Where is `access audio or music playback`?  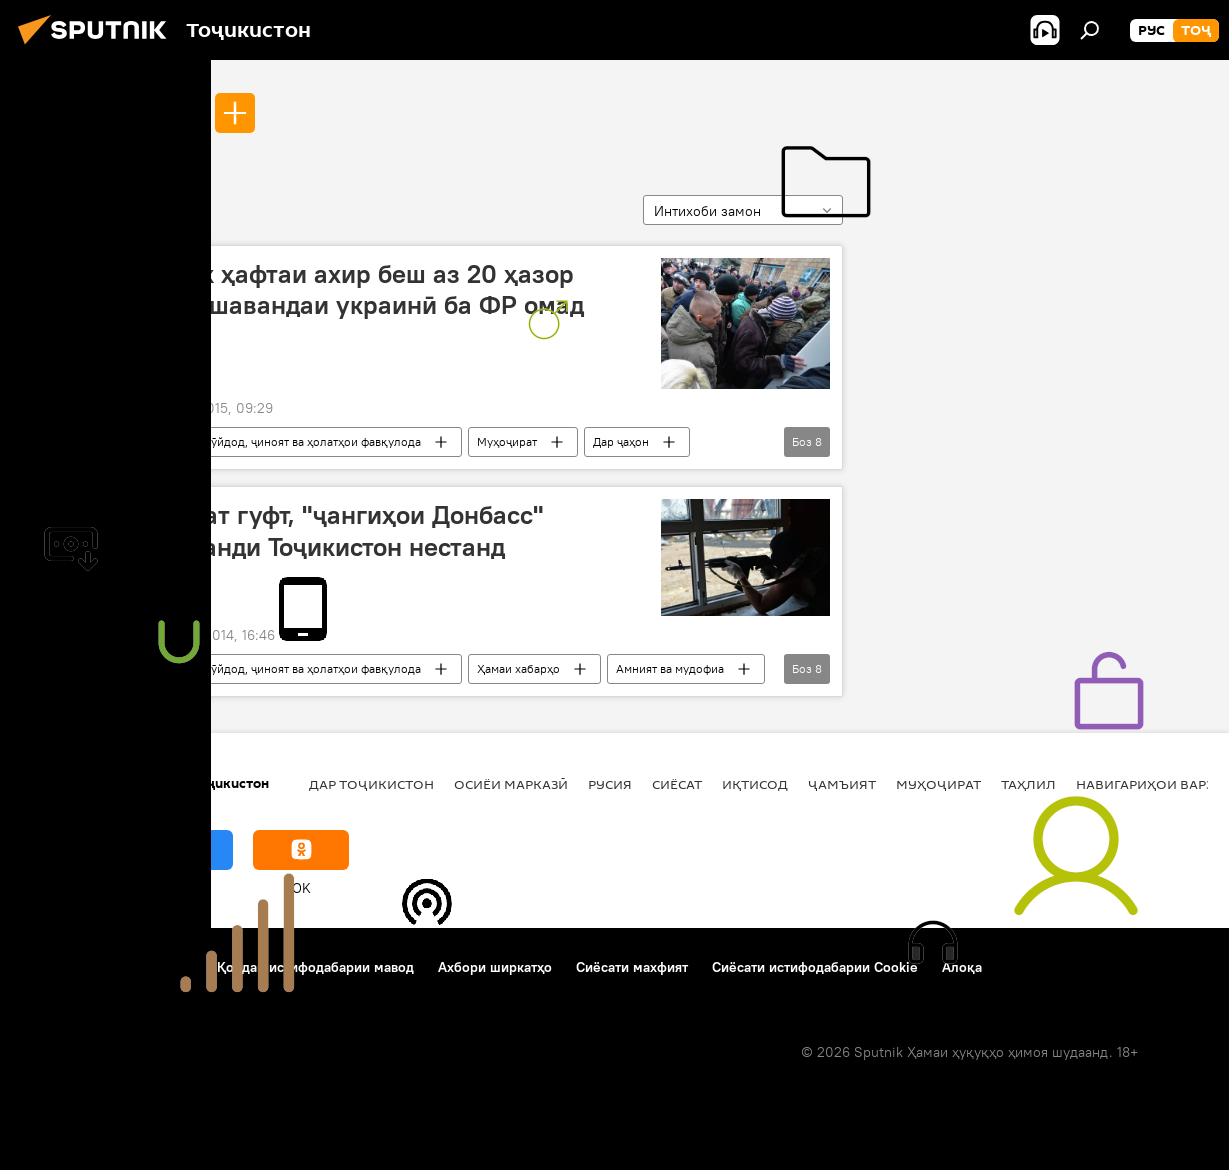 access audio or music playback is located at coordinates (933, 945).